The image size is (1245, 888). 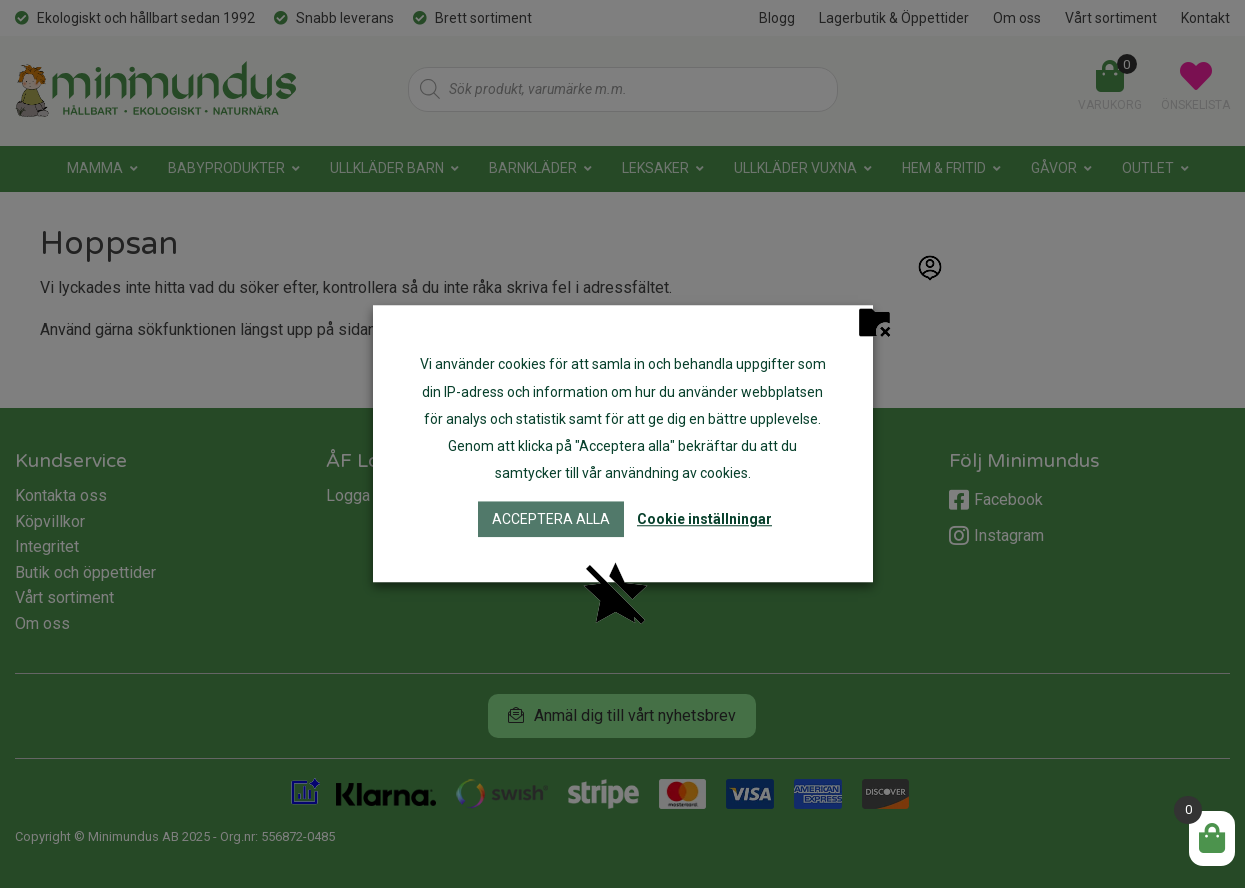 I want to click on view AI-generated analytics or insights, so click(x=304, y=792).